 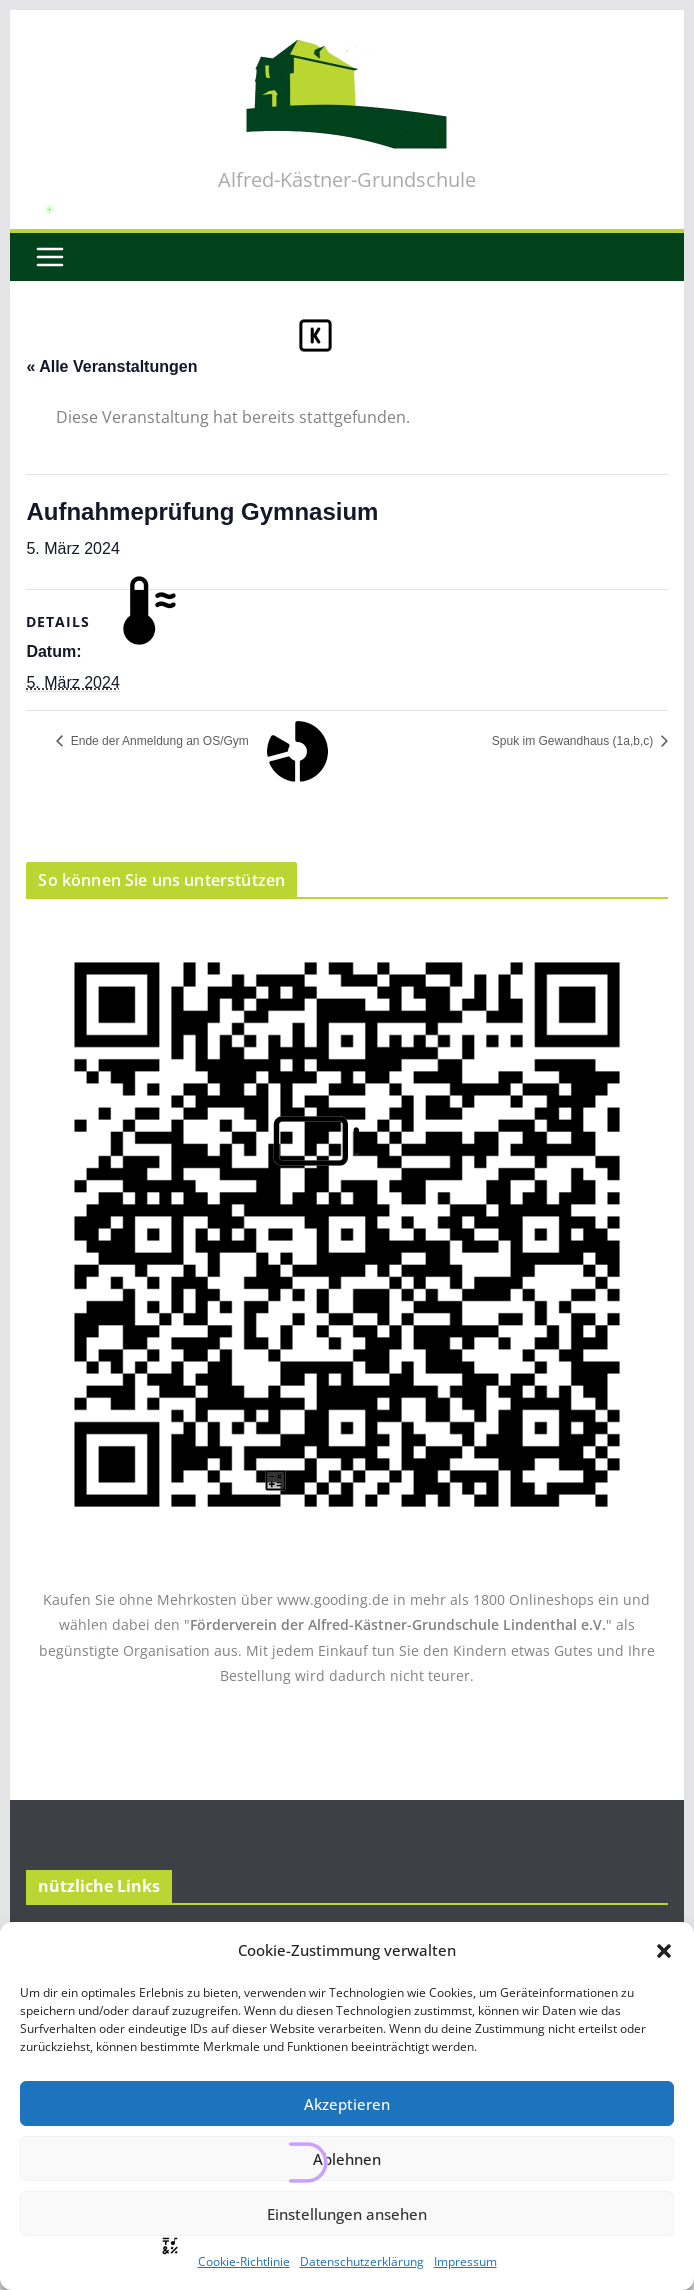 I want to click on view analytics or statistics breakdown, so click(x=297, y=751).